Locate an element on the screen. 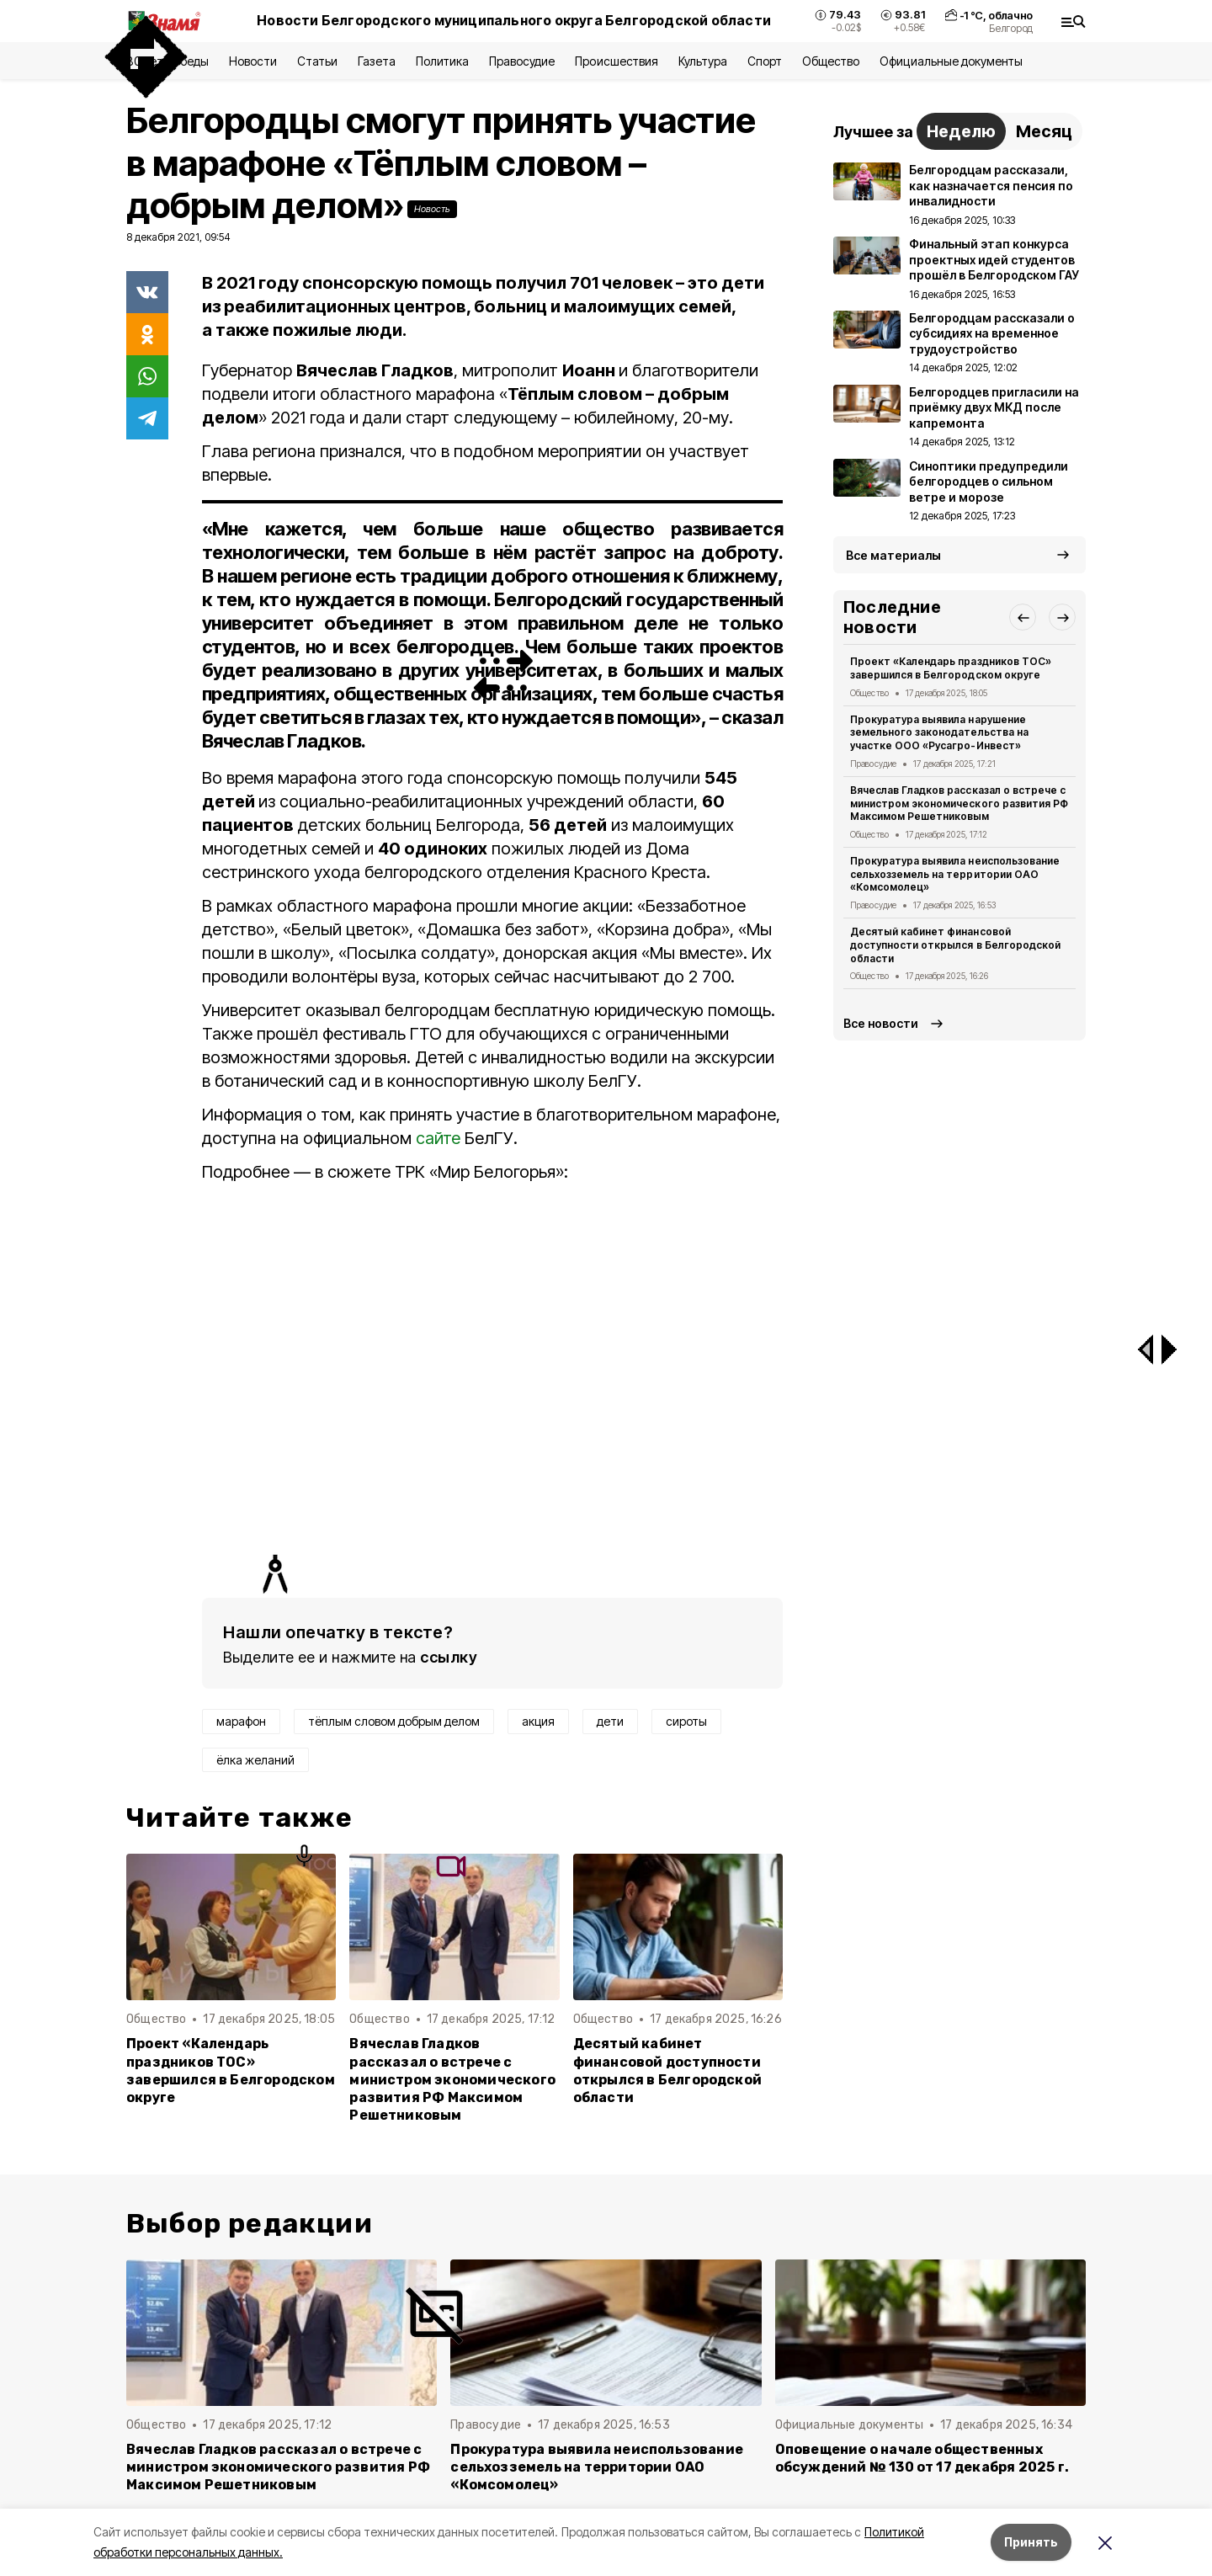 This screenshot has height=2576, width=1212. view multiple stops on a route is located at coordinates (503, 674).